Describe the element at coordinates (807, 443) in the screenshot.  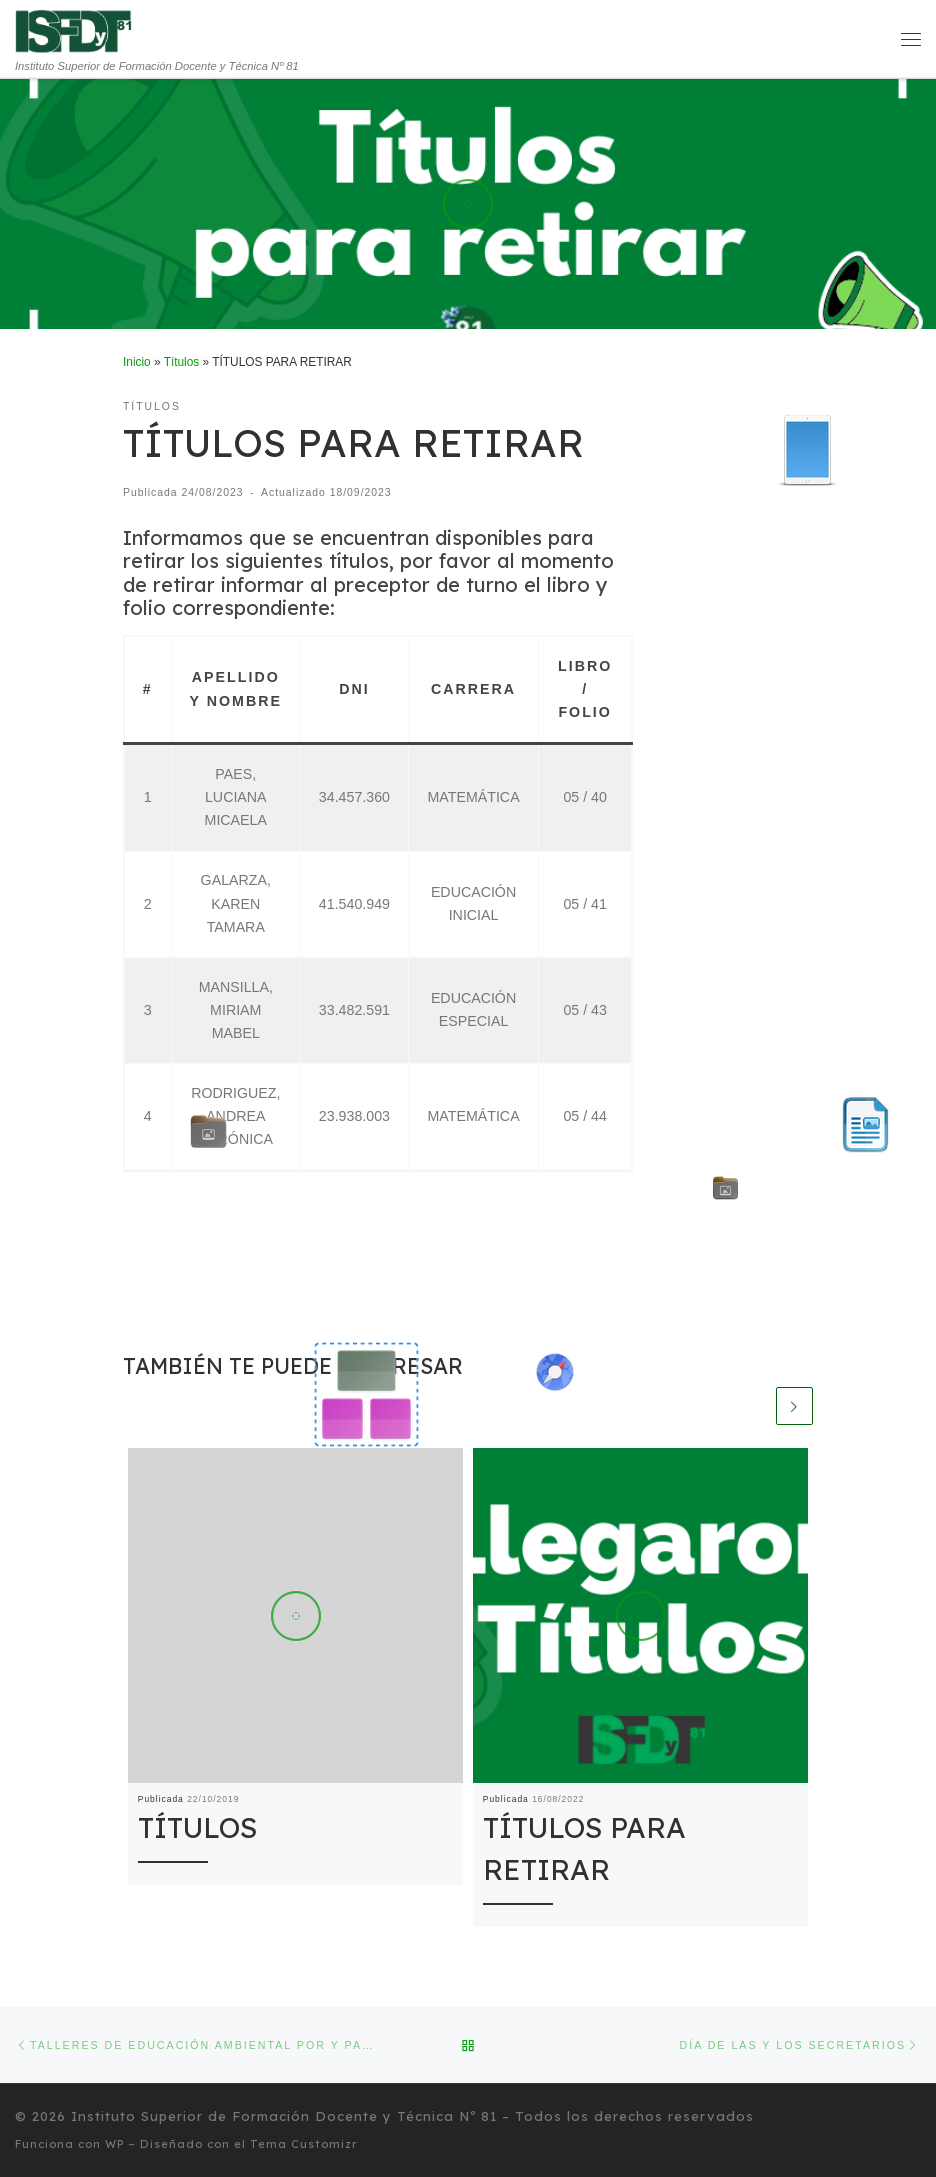
I see `iPad Mini 3 device with cellular connectivity` at that location.